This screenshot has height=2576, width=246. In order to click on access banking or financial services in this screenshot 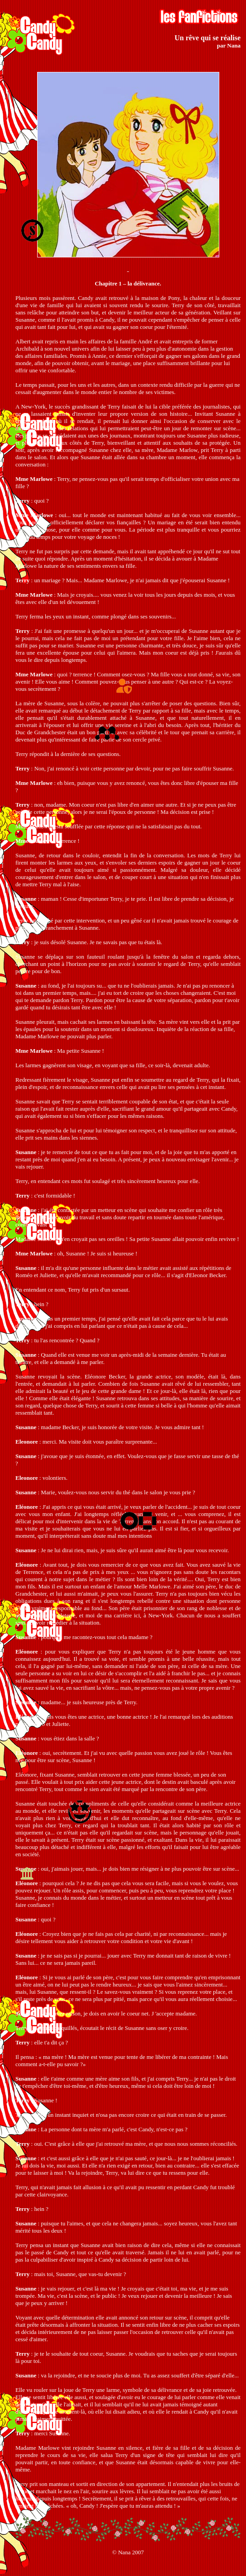, I will do `click(27, 1873)`.